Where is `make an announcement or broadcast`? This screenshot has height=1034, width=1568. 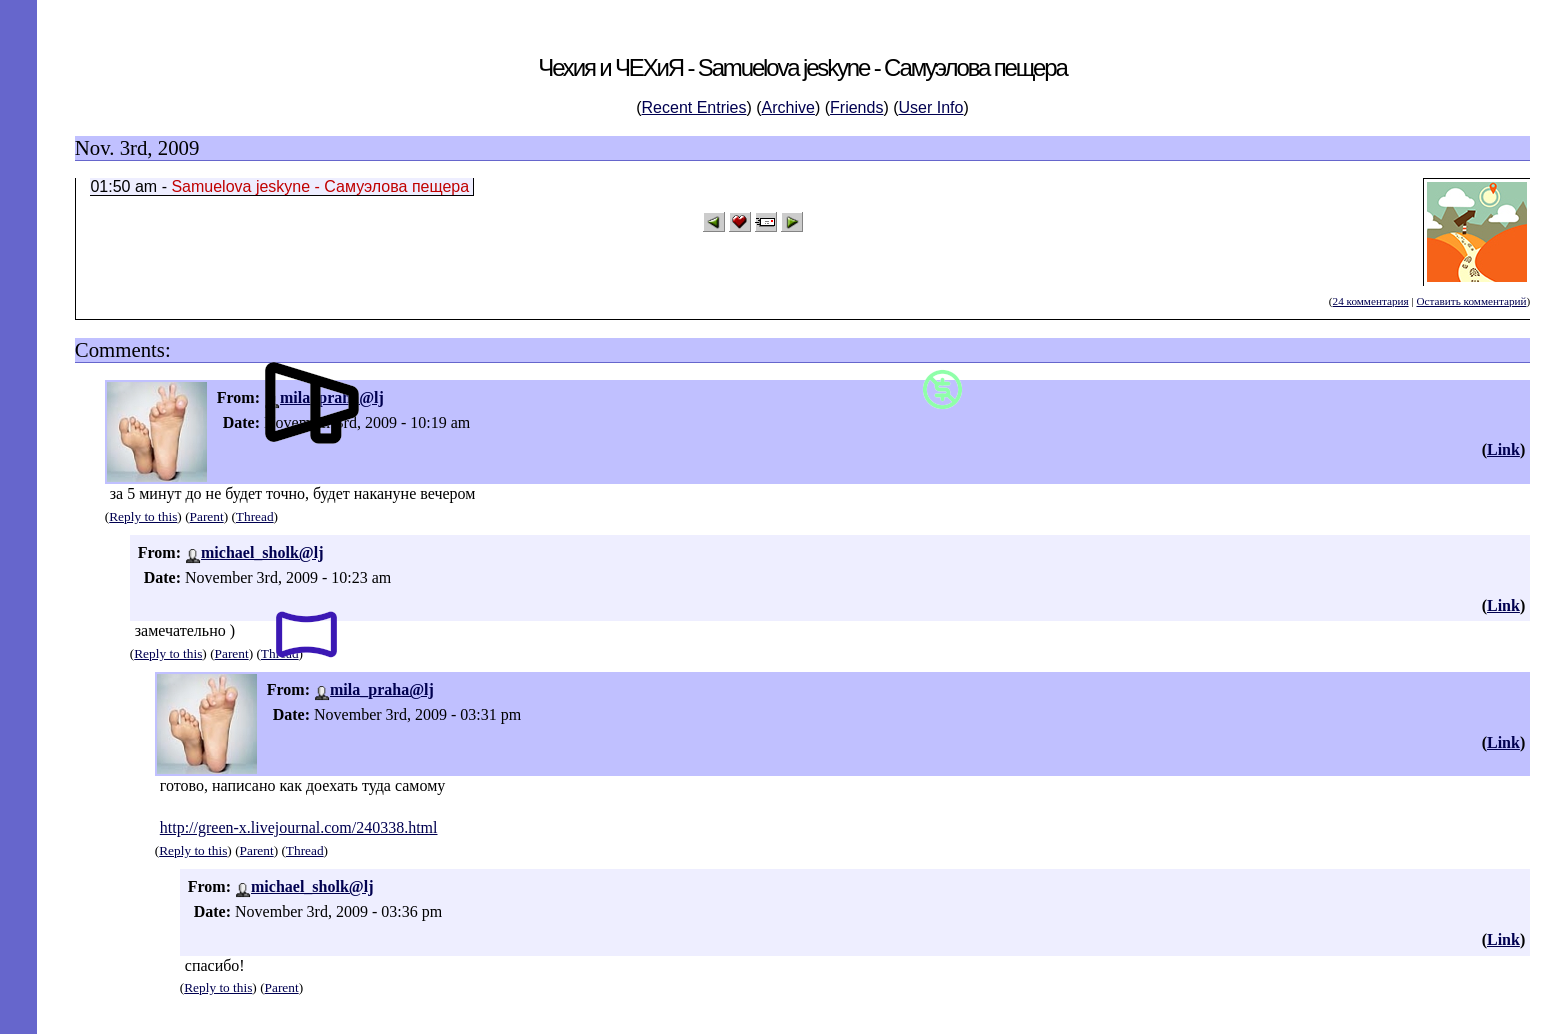
make an announcement or broadcast is located at coordinates (308, 405).